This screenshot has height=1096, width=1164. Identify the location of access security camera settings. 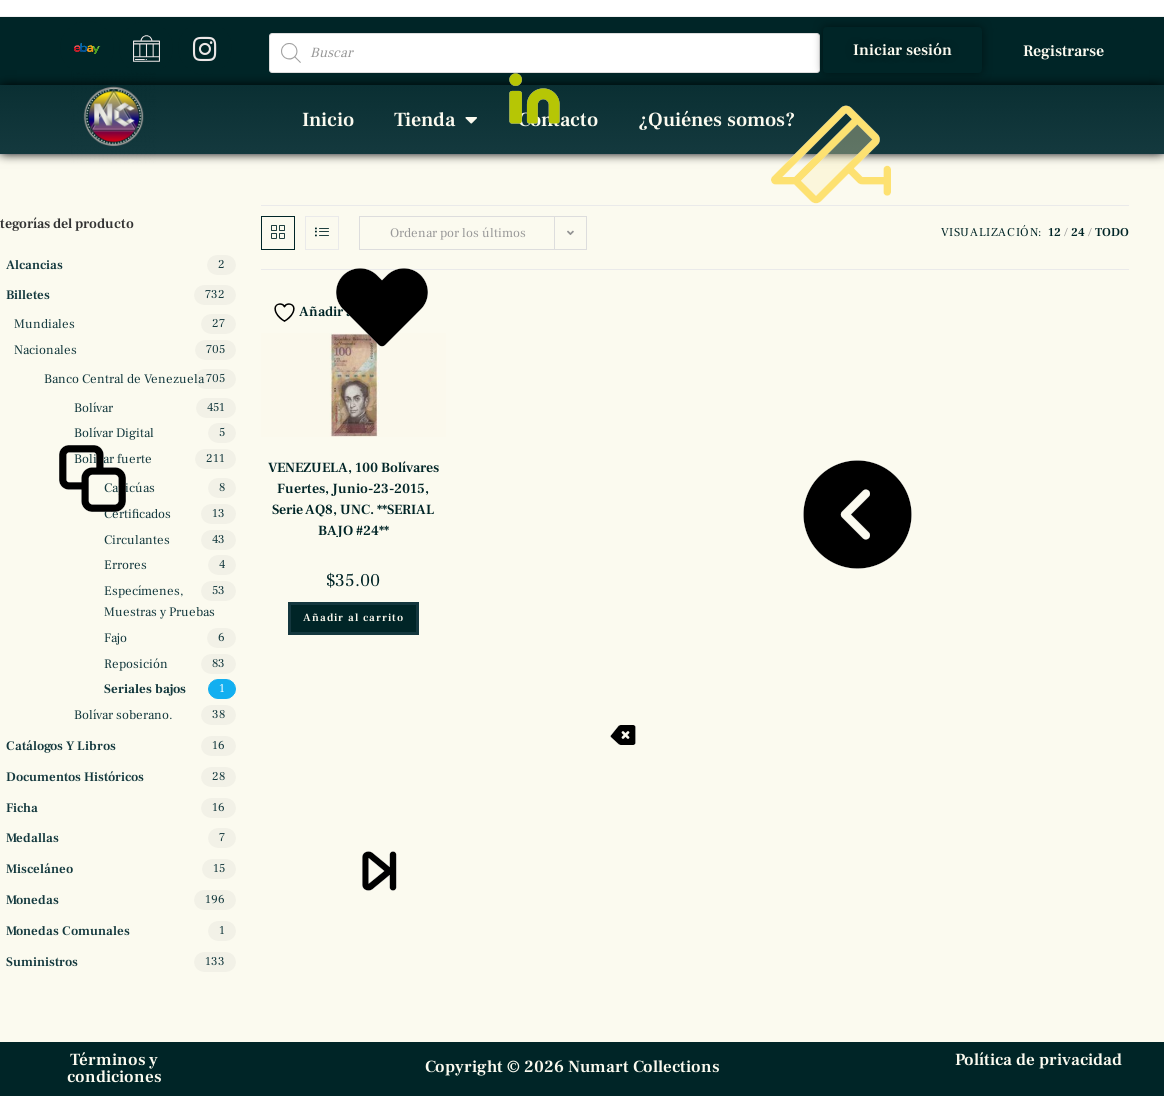
(831, 162).